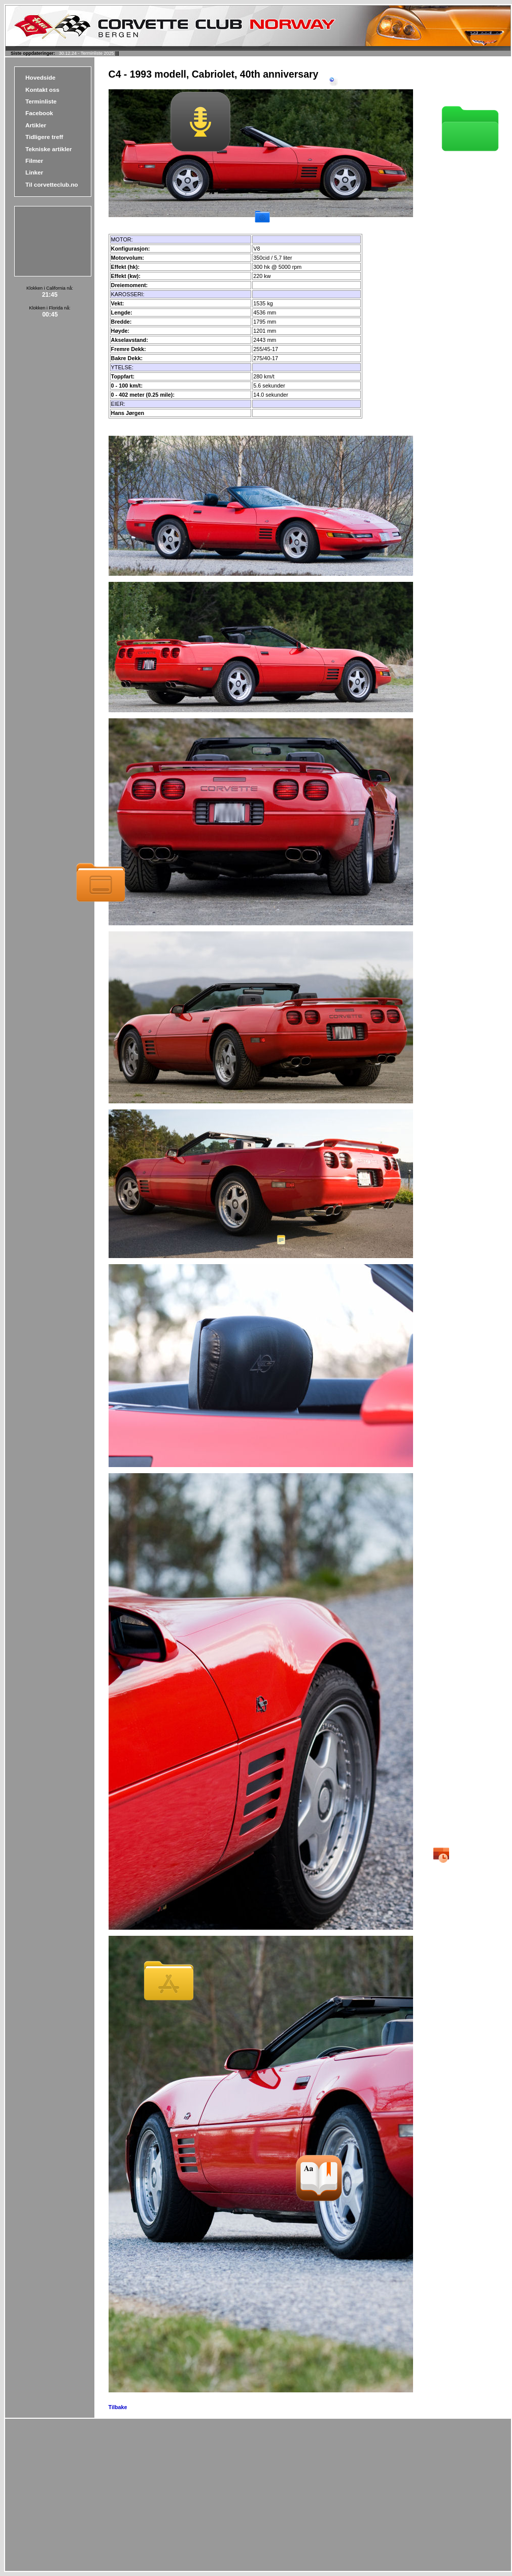 Image resolution: width=512 pixels, height=2576 pixels. I want to click on open quickchar character picker app, so click(333, 81).